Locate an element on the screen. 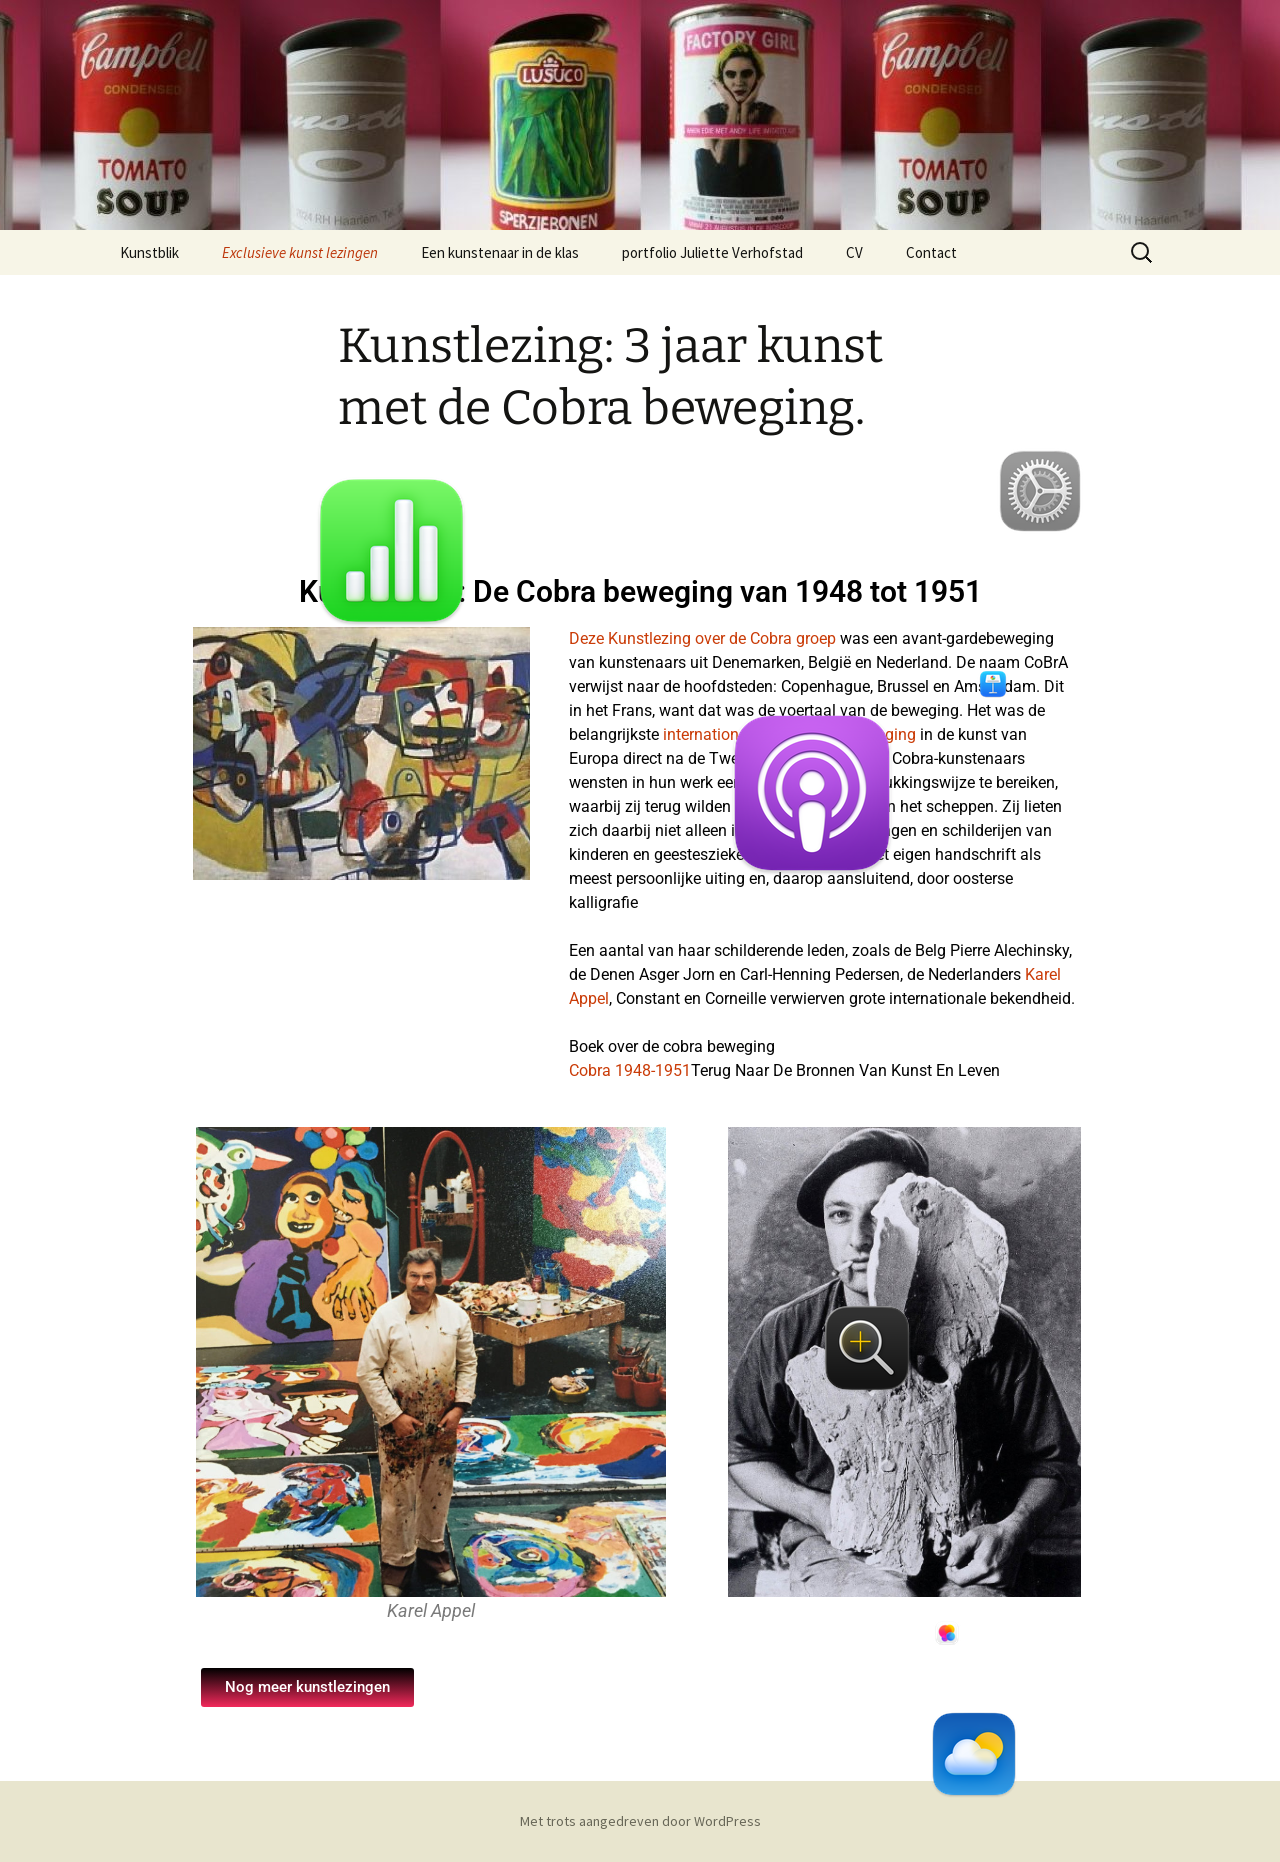 The image size is (1280, 1862). open Game Center app is located at coordinates (947, 1633).